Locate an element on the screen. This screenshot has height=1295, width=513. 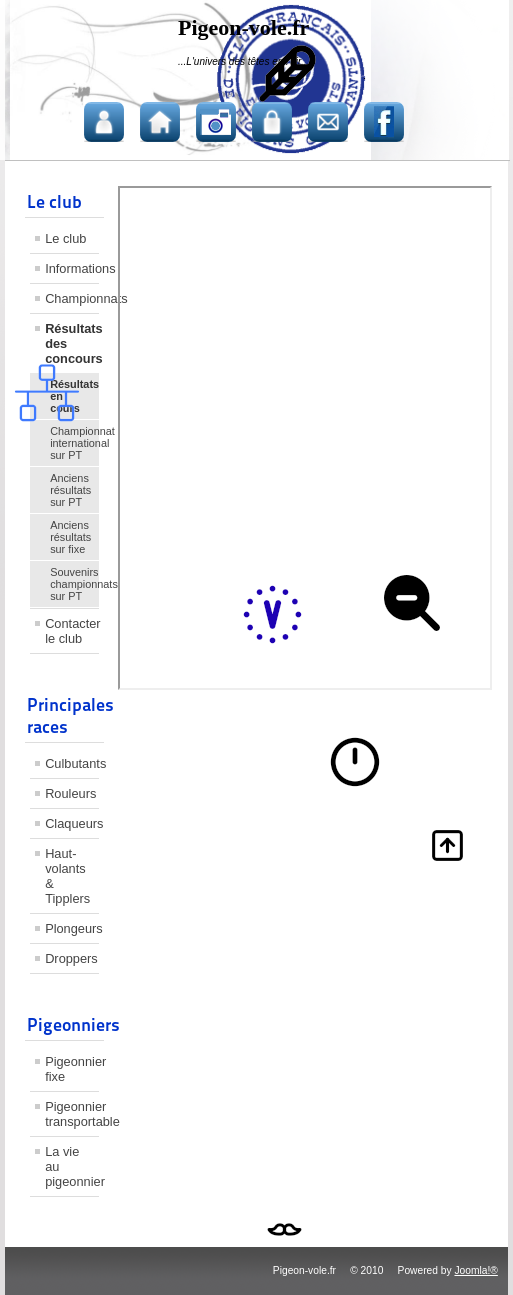
apply a moustache filter or effect is located at coordinates (284, 1229).